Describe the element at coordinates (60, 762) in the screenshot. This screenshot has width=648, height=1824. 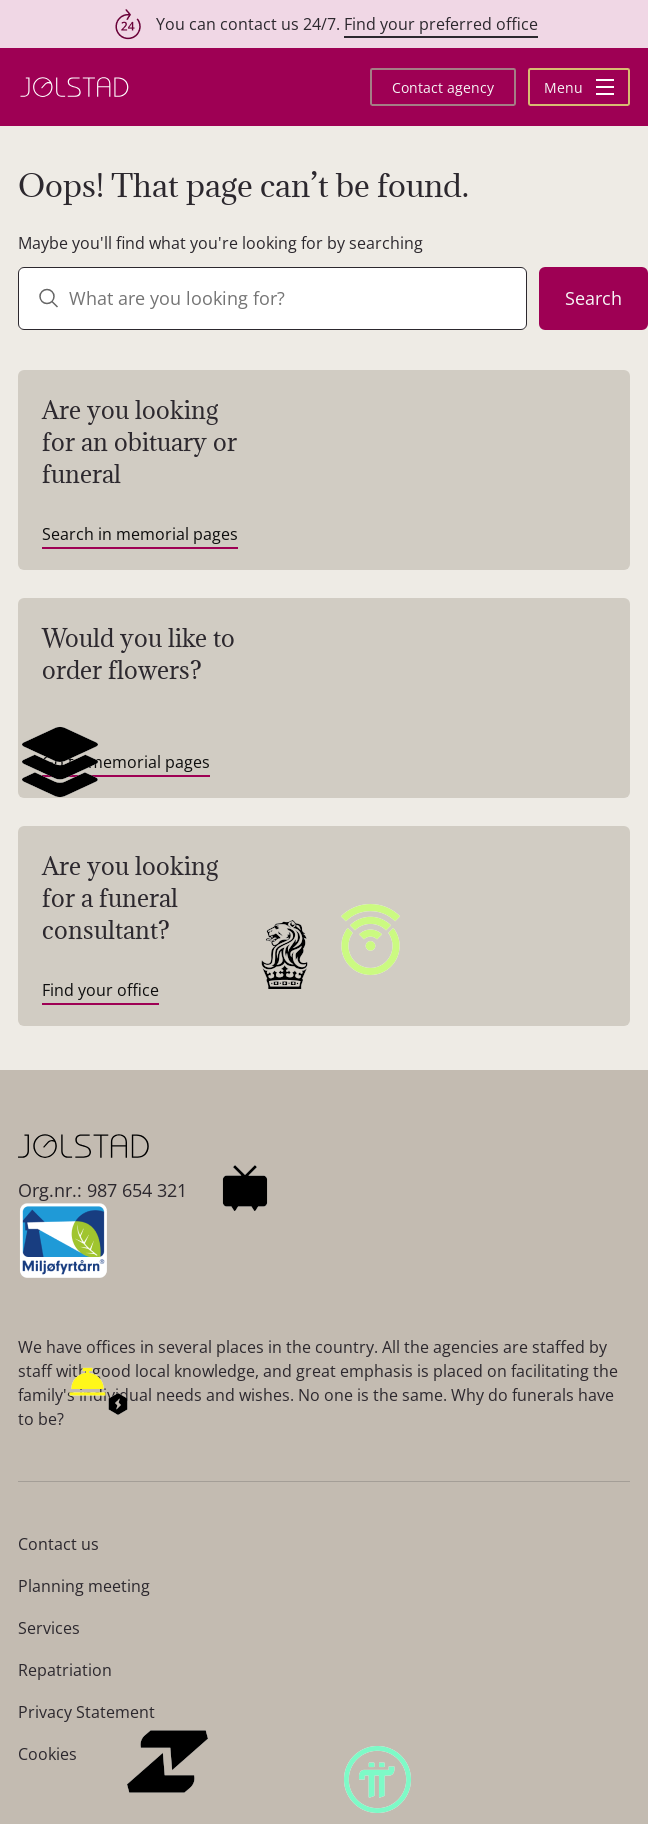
I see `open onlyoffice application` at that location.